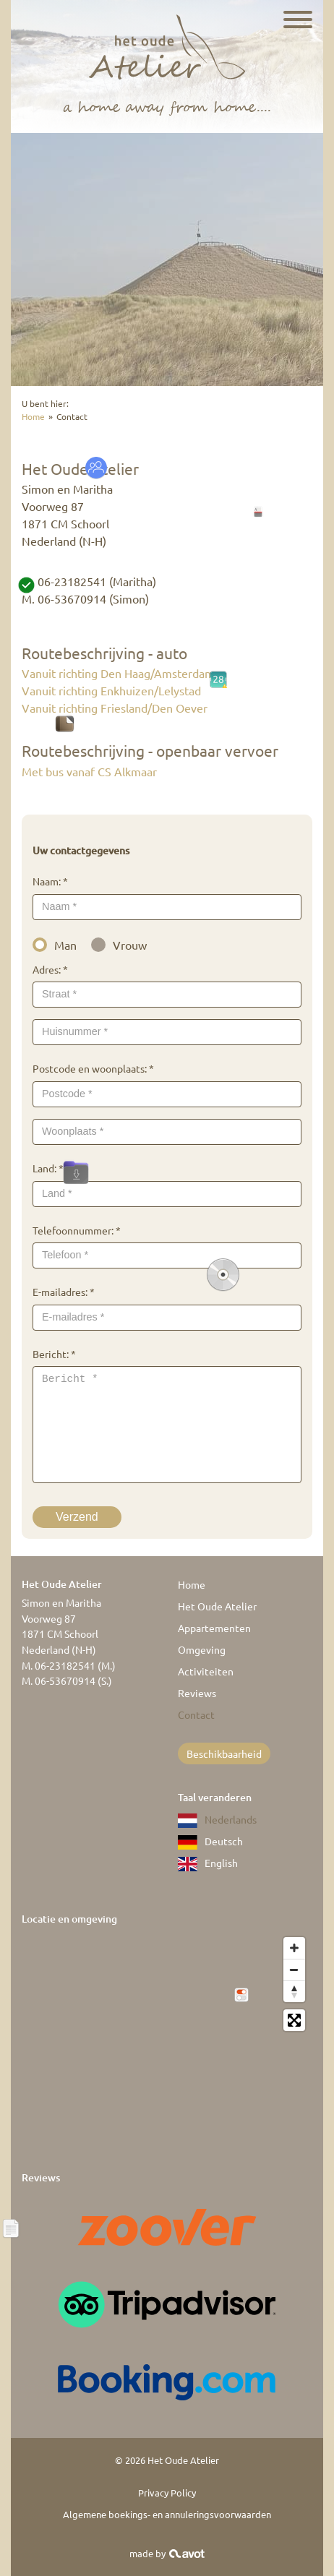 Image resolution: width=334 pixels, height=2576 pixels. I want to click on indicates a DVD-R disc drive or media, so click(223, 1274).